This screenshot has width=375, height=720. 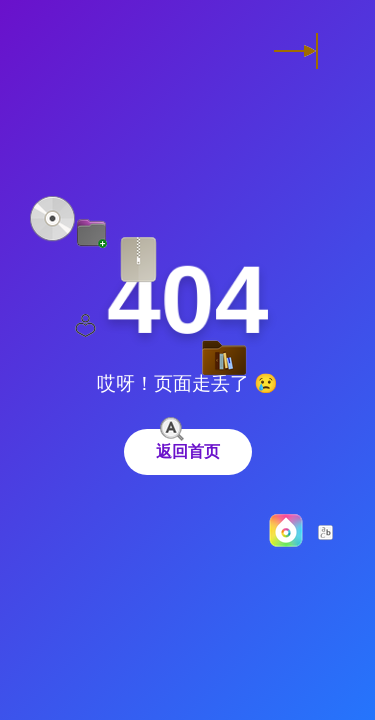 What do you see at coordinates (91, 232) in the screenshot?
I see `create a new folder` at bounding box center [91, 232].